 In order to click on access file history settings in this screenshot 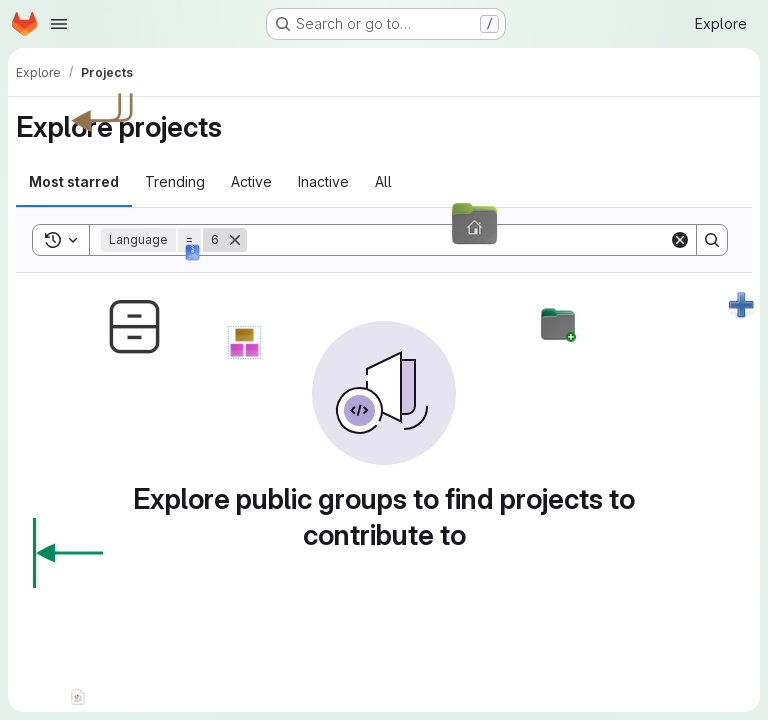, I will do `click(134, 328)`.